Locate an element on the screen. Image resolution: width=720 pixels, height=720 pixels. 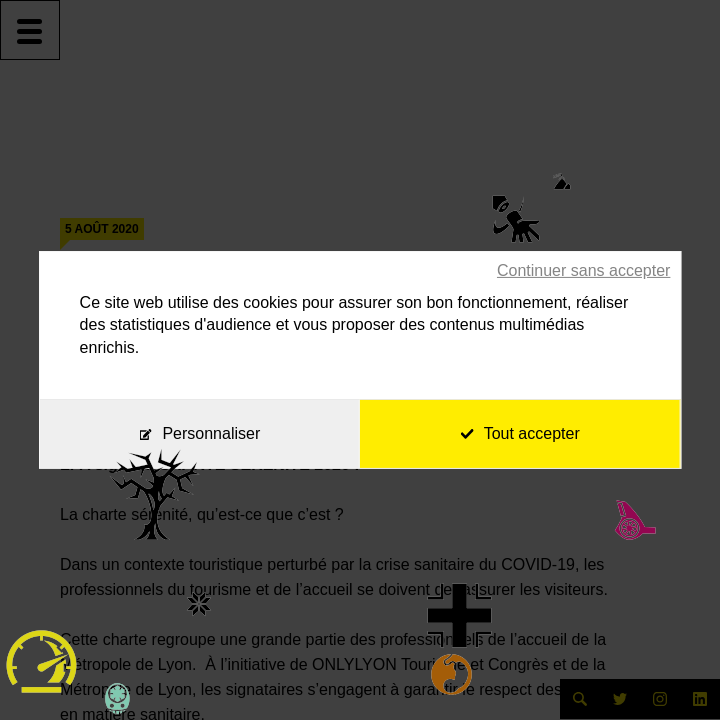
german military history faction or unit marker in a strategy game is located at coordinates (459, 615).